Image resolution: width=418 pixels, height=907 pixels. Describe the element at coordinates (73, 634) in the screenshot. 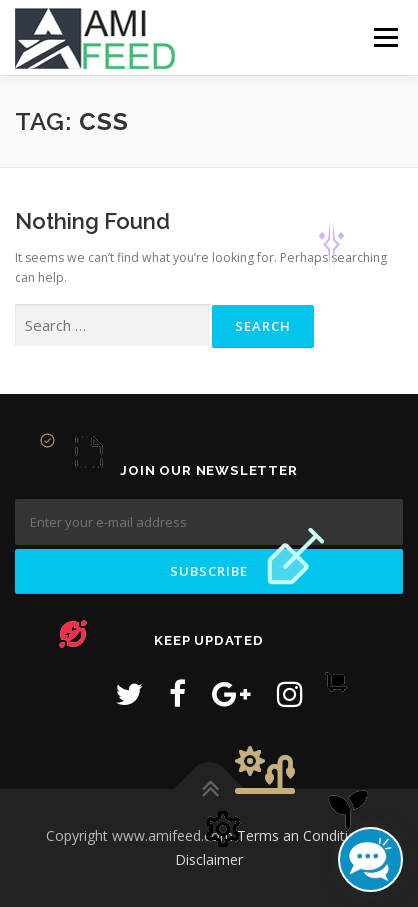

I see `react with a laughing emoji` at that location.